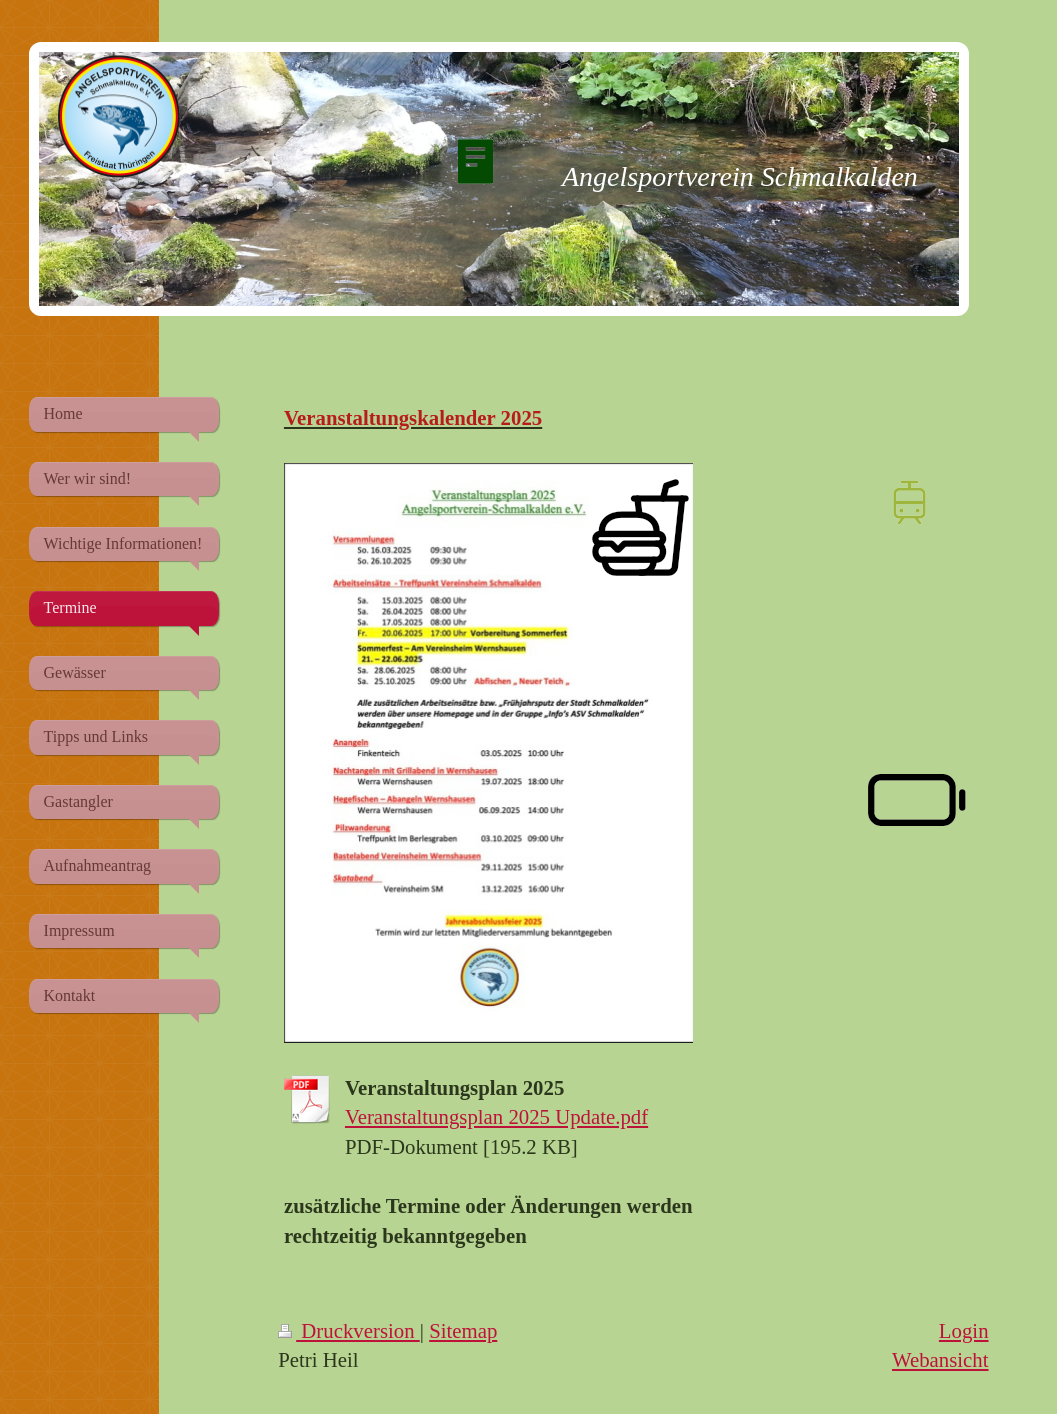 The image size is (1057, 1414). What do you see at coordinates (909, 502) in the screenshot?
I see `access public transit or tram routes` at bounding box center [909, 502].